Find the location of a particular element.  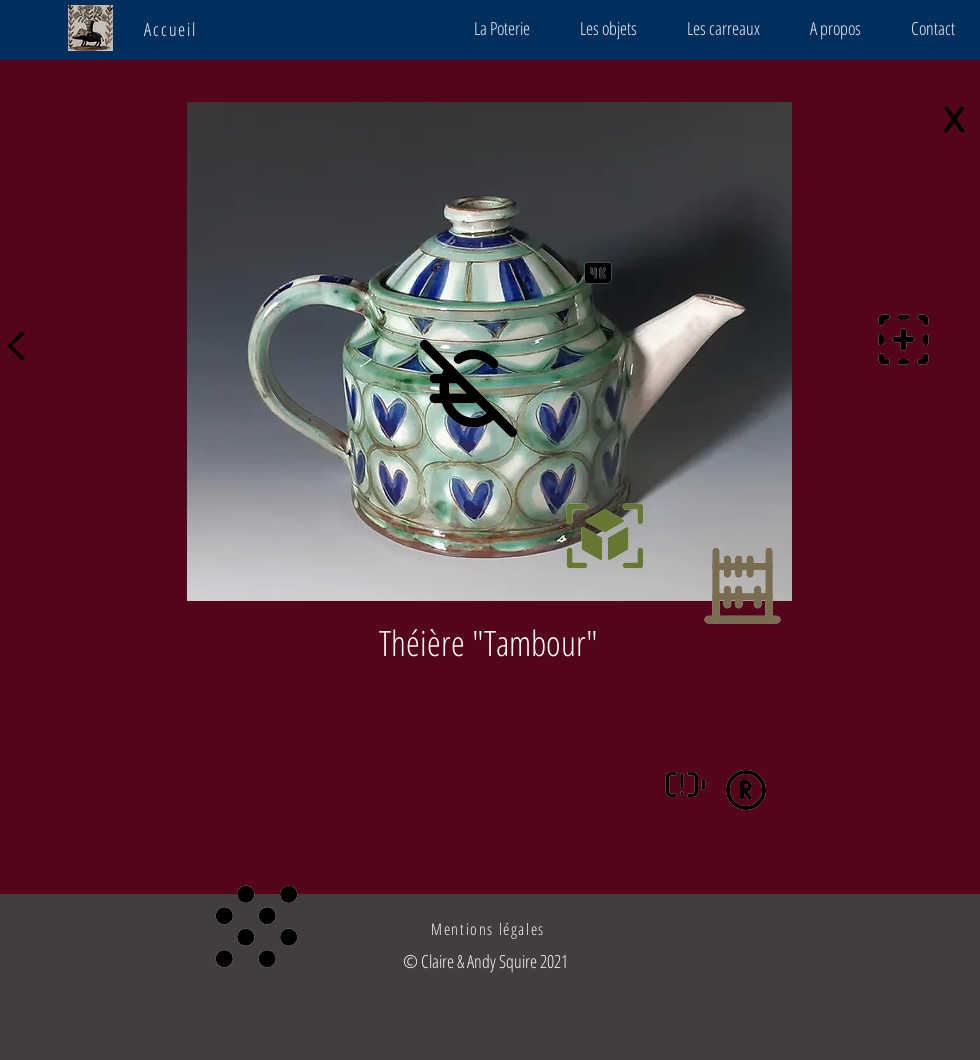

access calculator or counting tool is located at coordinates (742, 585).